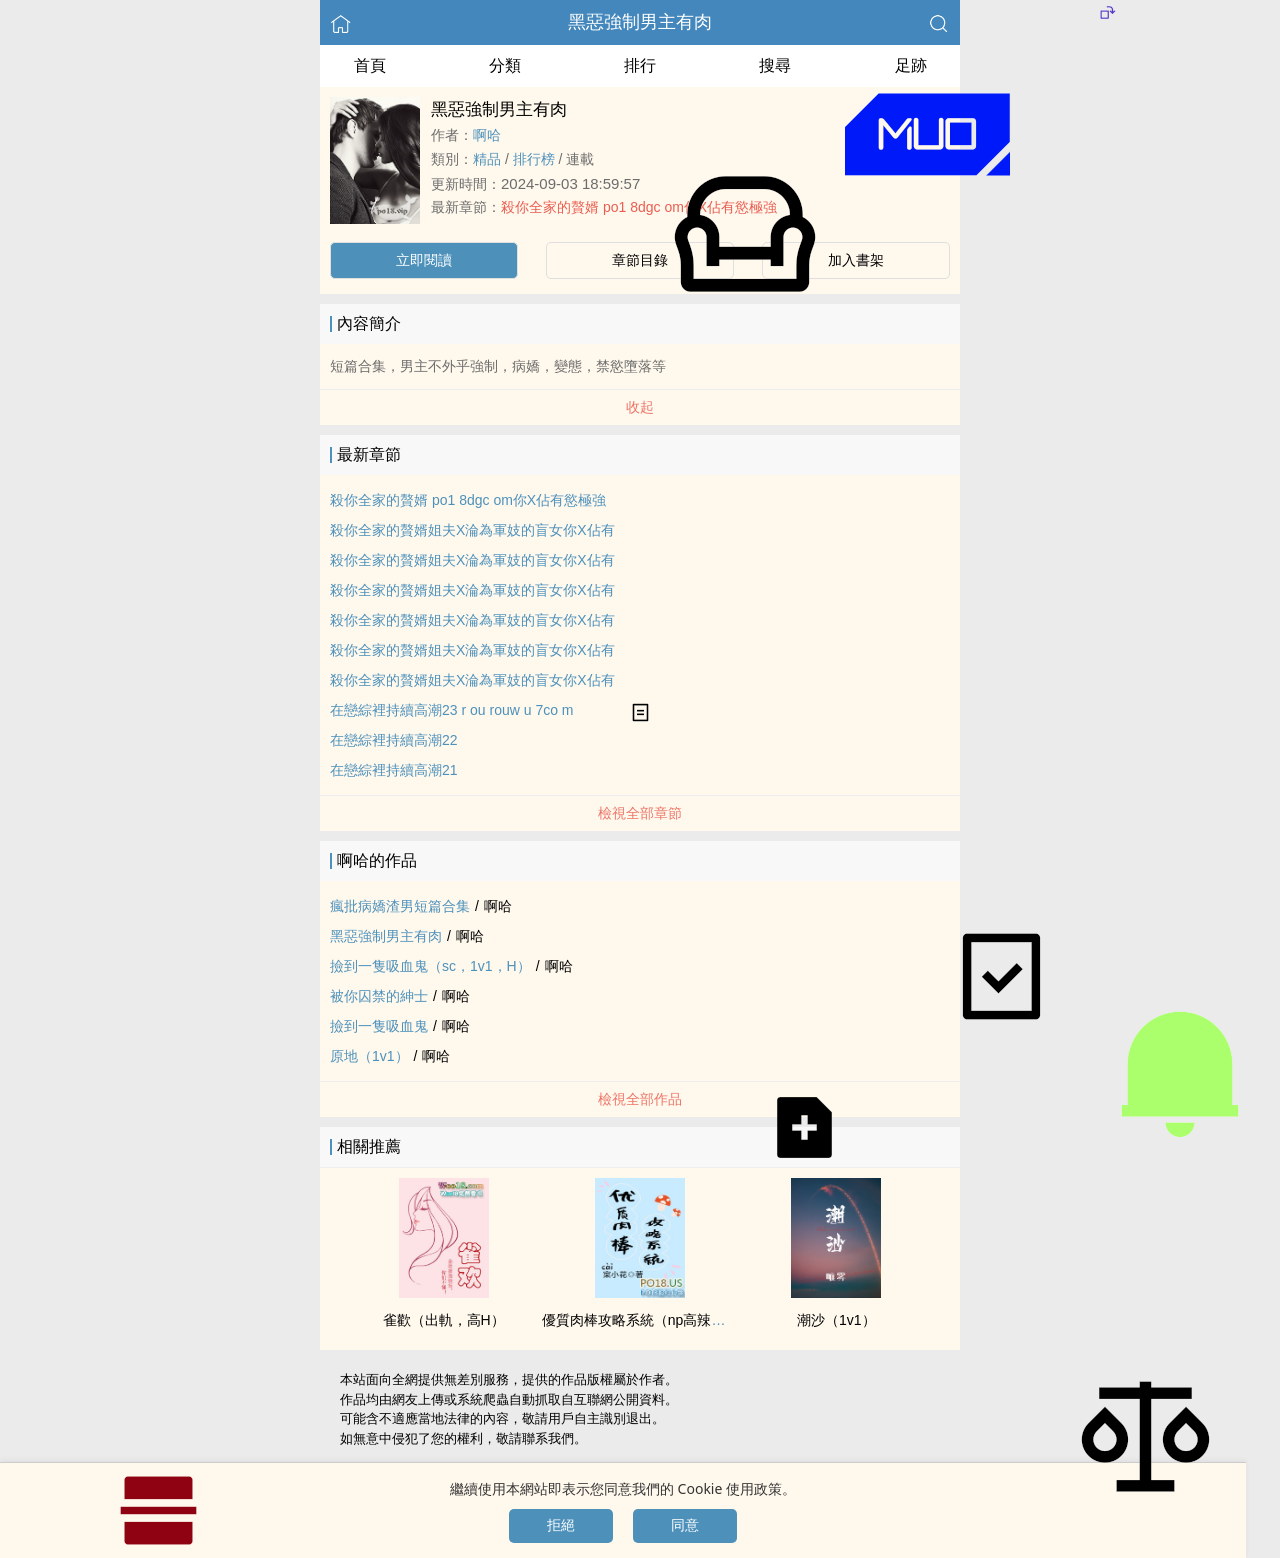 This screenshot has width=1280, height=1558. I want to click on rotate object clockwise, so click(1107, 12).